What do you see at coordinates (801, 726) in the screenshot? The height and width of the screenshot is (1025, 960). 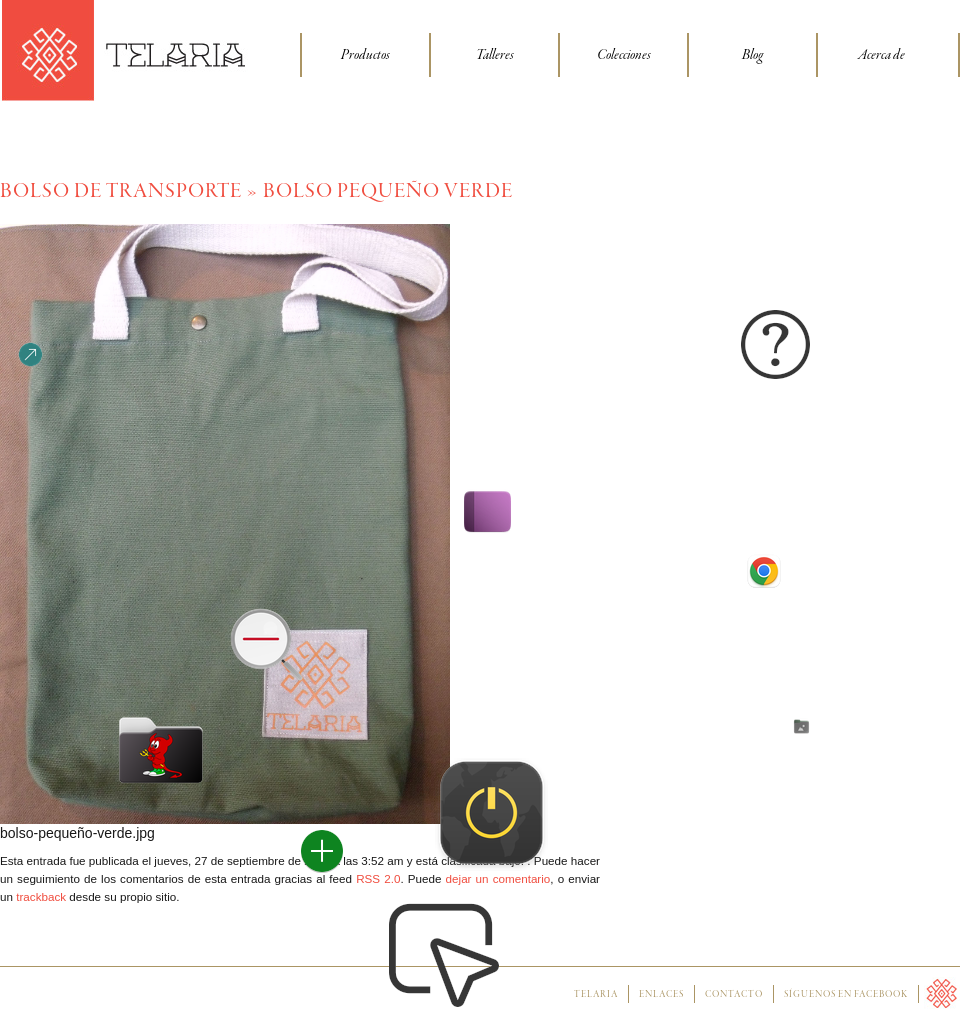 I see `open your pictures folder` at bounding box center [801, 726].